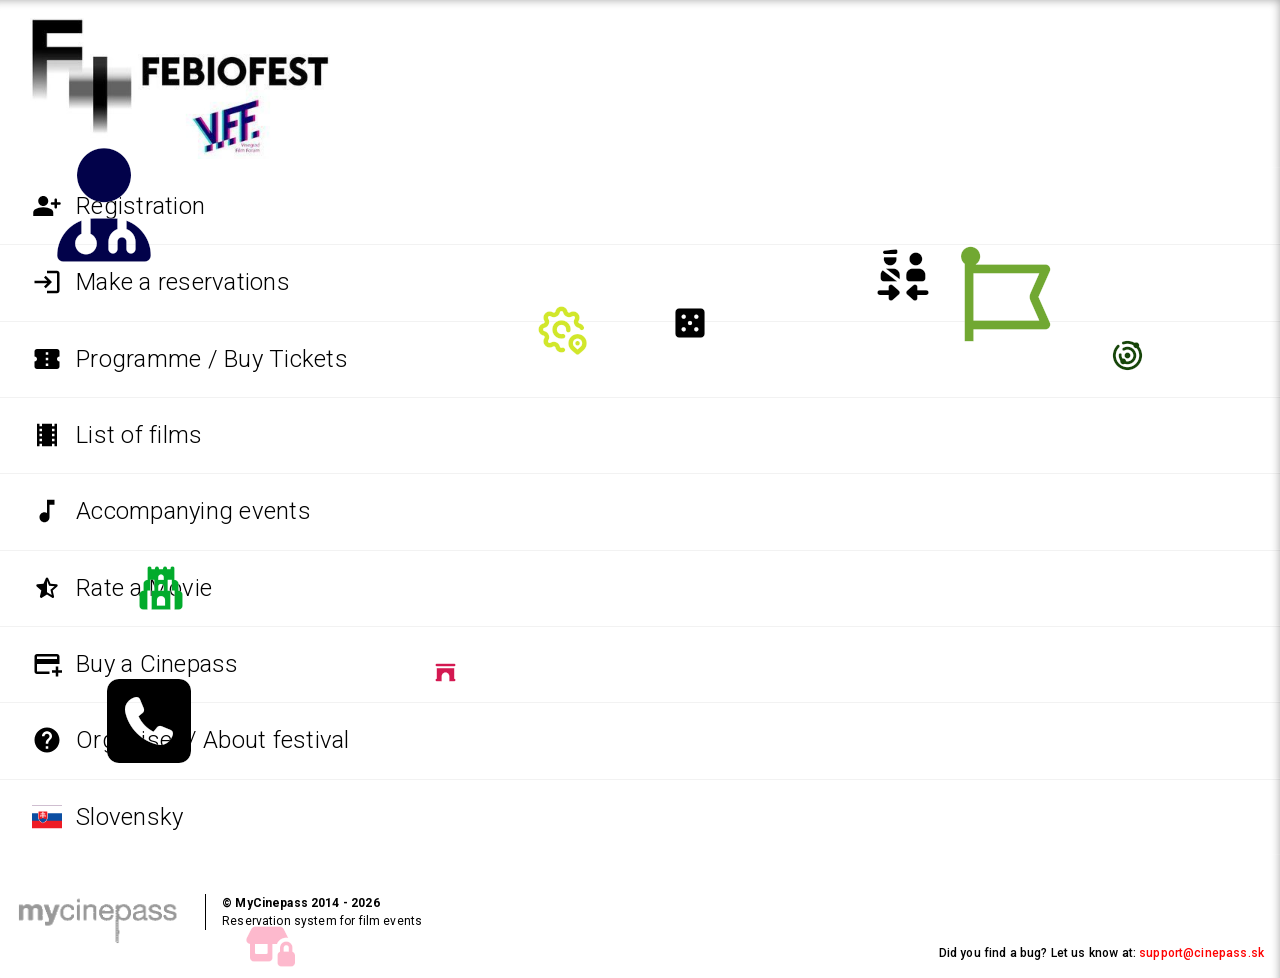 The width and height of the screenshot is (1280, 978). What do you see at coordinates (690, 323) in the screenshot?
I see `indicates a random or chance-based action` at bounding box center [690, 323].